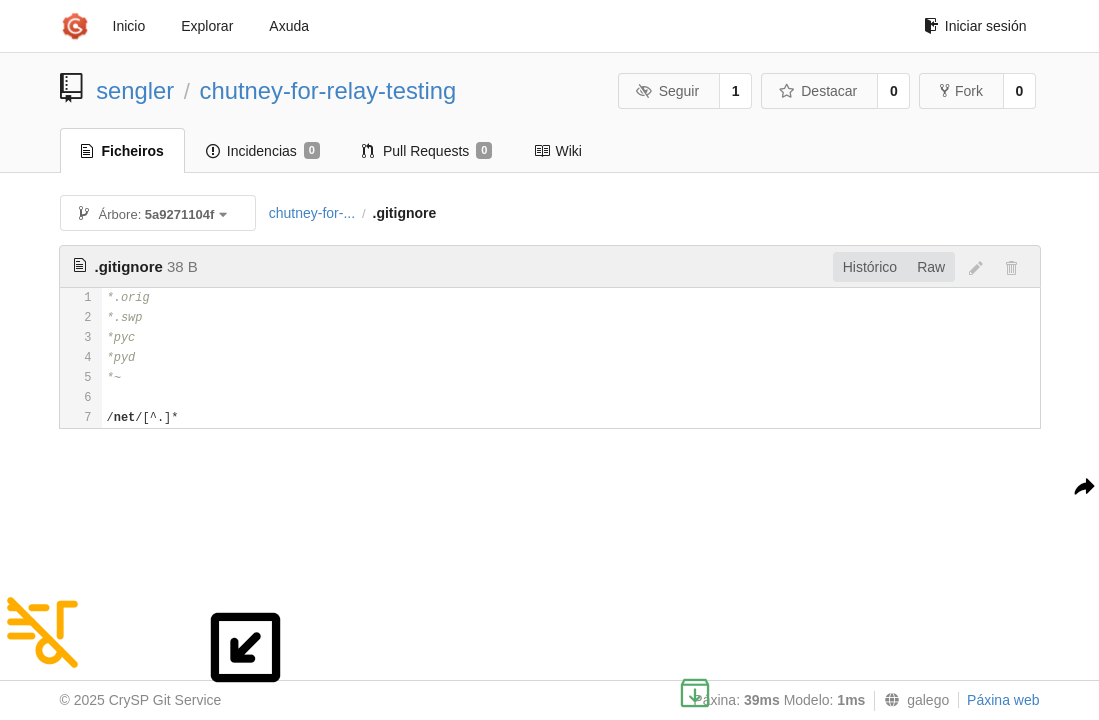 Image resolution: width=1099 pixels, height=720 pixels. Describe the element at coordinates (245, 647) in the screenshot. I see `navigate to bottom-left corner` at that location.